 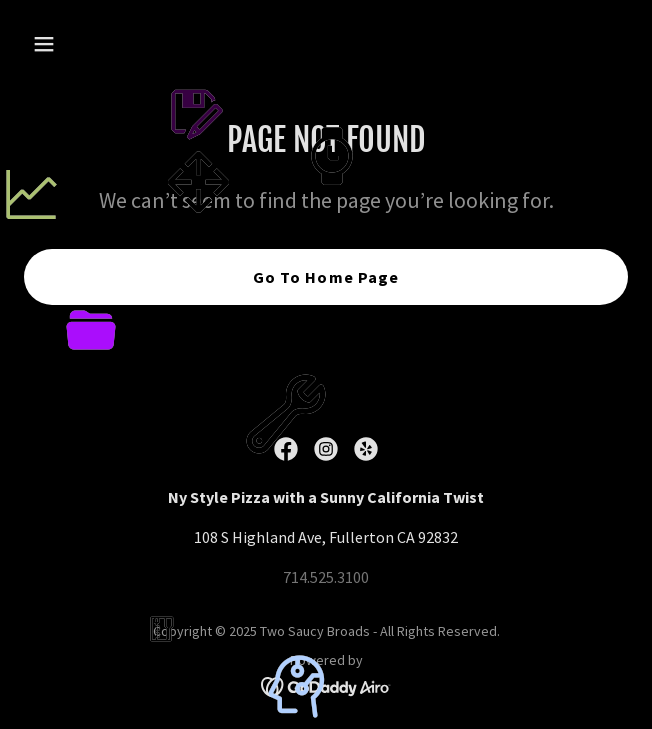 I want to click on view analytics or performance metrics, so click(x=31, y=198).